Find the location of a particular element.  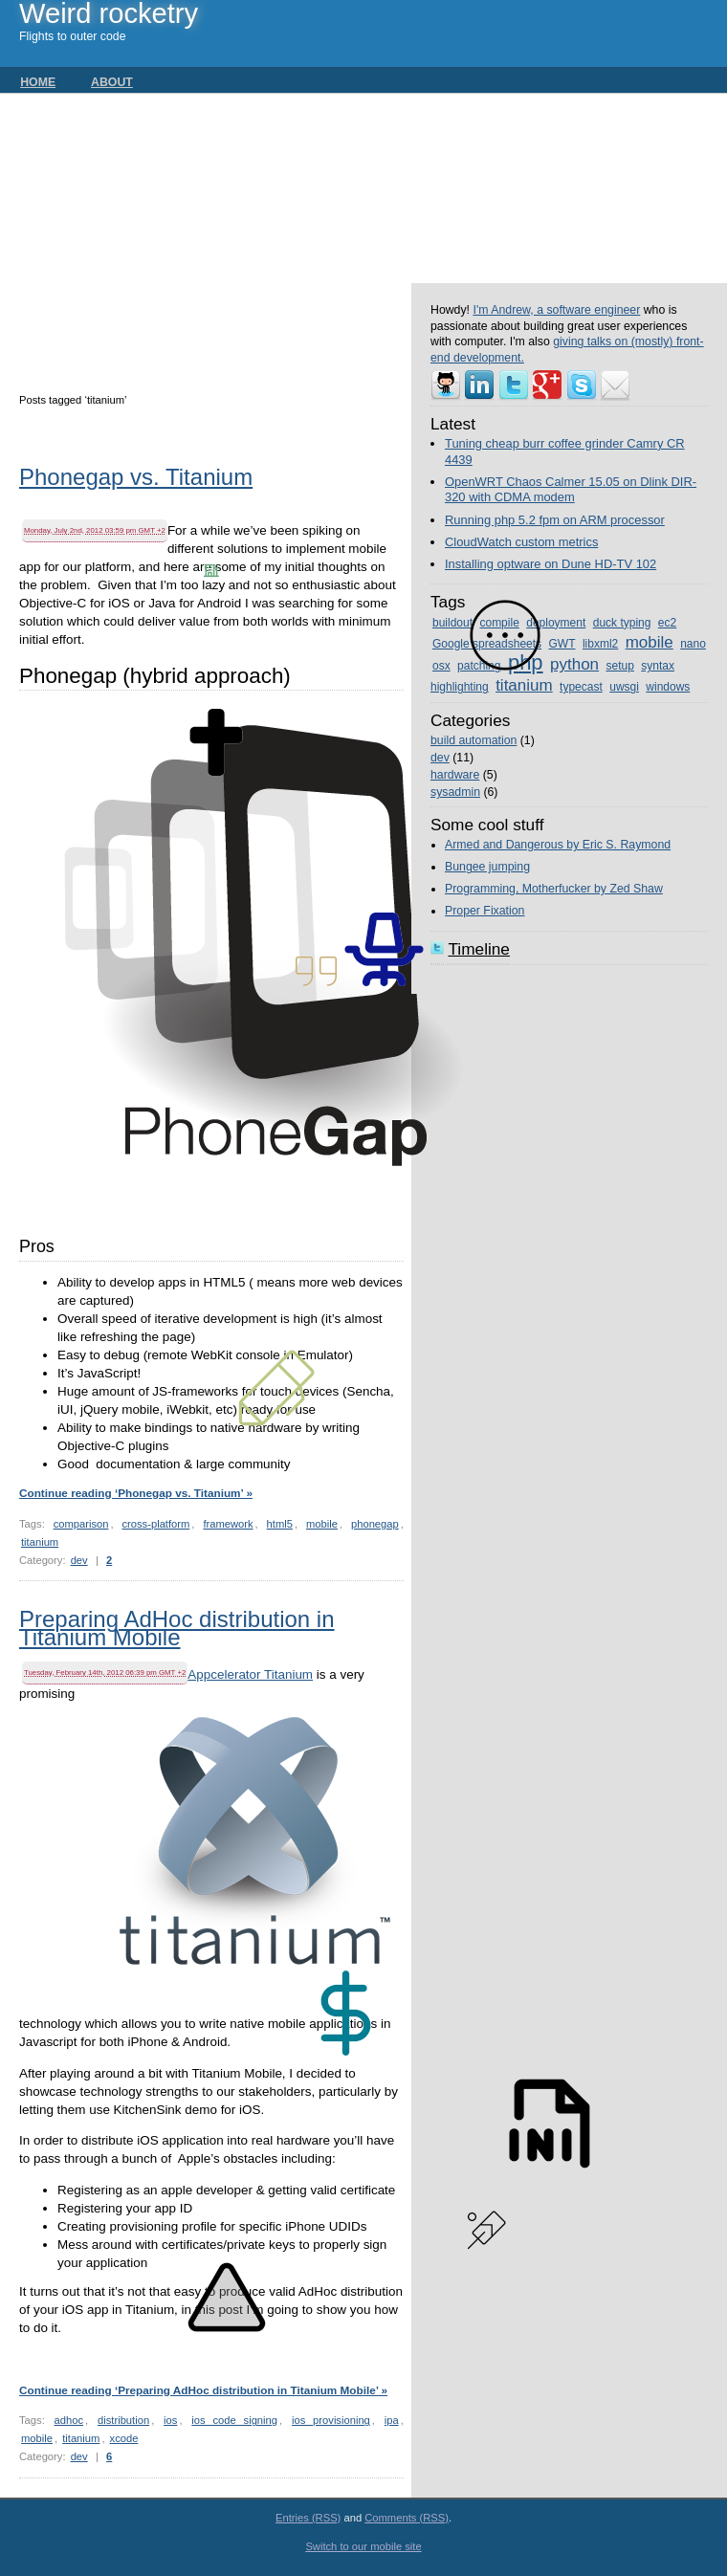

view payment or pricing details is located at coordinates (345, 2013).